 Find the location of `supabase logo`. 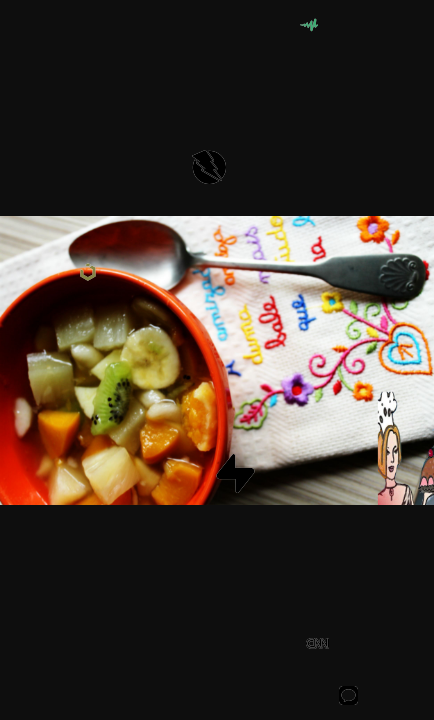

supabase logo is located at coordinates (235, 473).